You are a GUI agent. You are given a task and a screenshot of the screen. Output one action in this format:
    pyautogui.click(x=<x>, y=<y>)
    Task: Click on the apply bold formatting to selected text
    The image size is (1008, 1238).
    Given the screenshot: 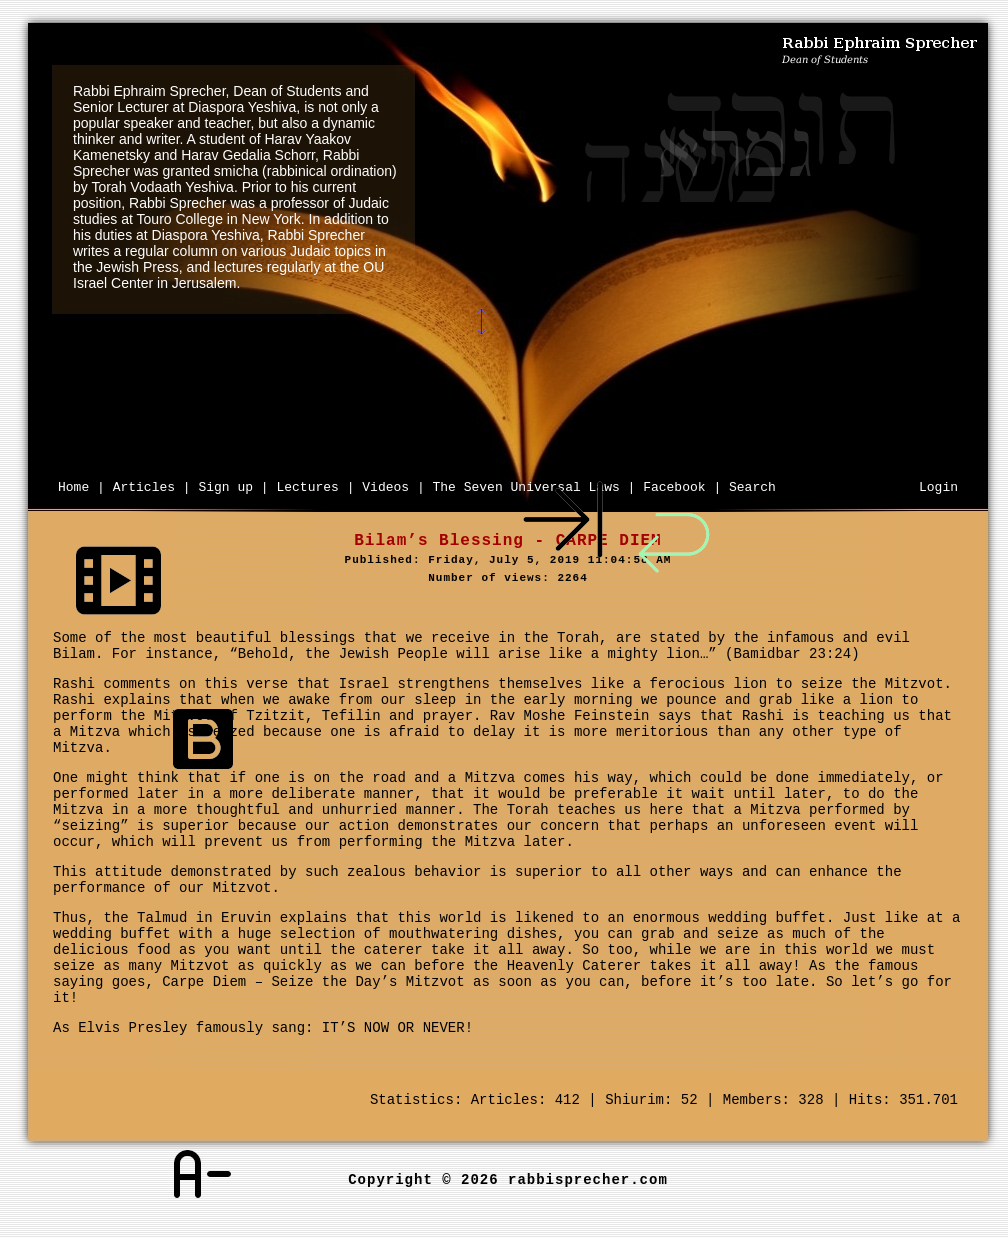 What is the action you would take?
    pyautogui.click(x=203, y=739)
    